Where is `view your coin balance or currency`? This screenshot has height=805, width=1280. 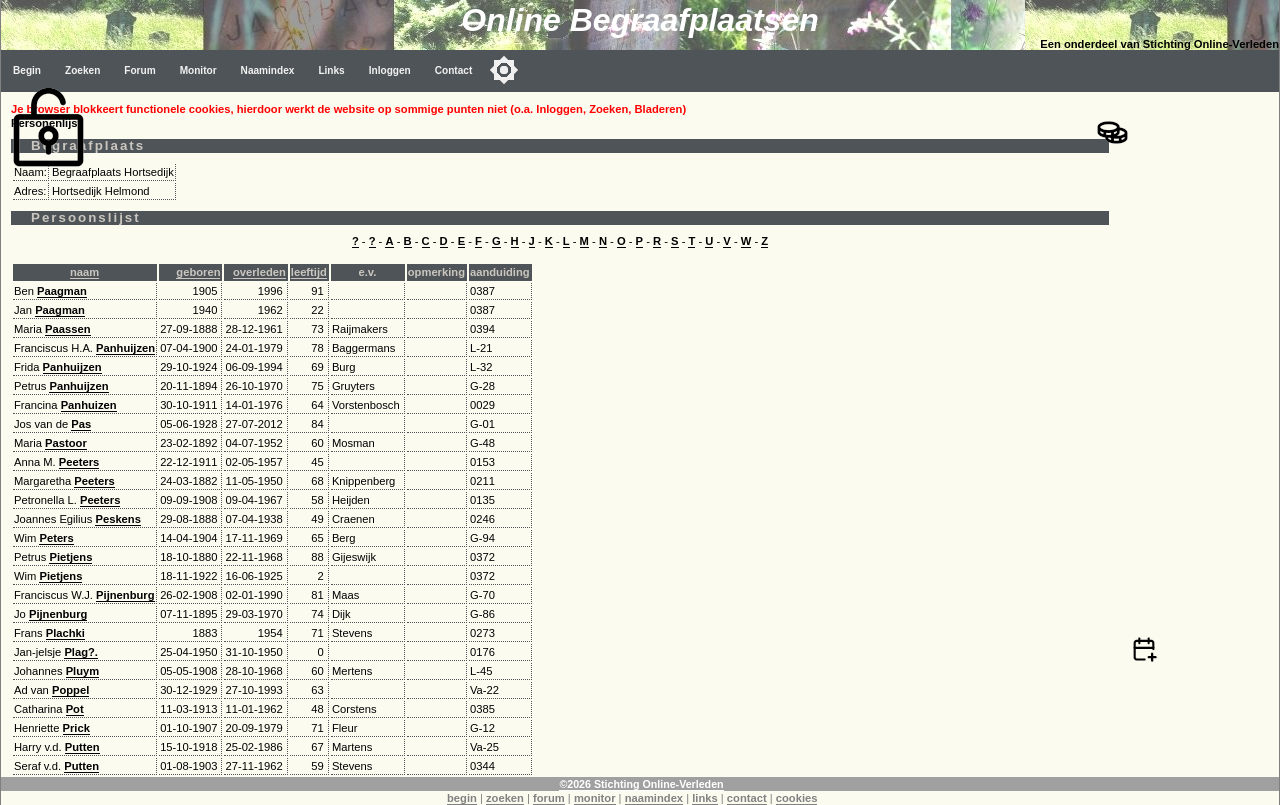 view your coin balance or currency is located at coordinates (1112, 132).